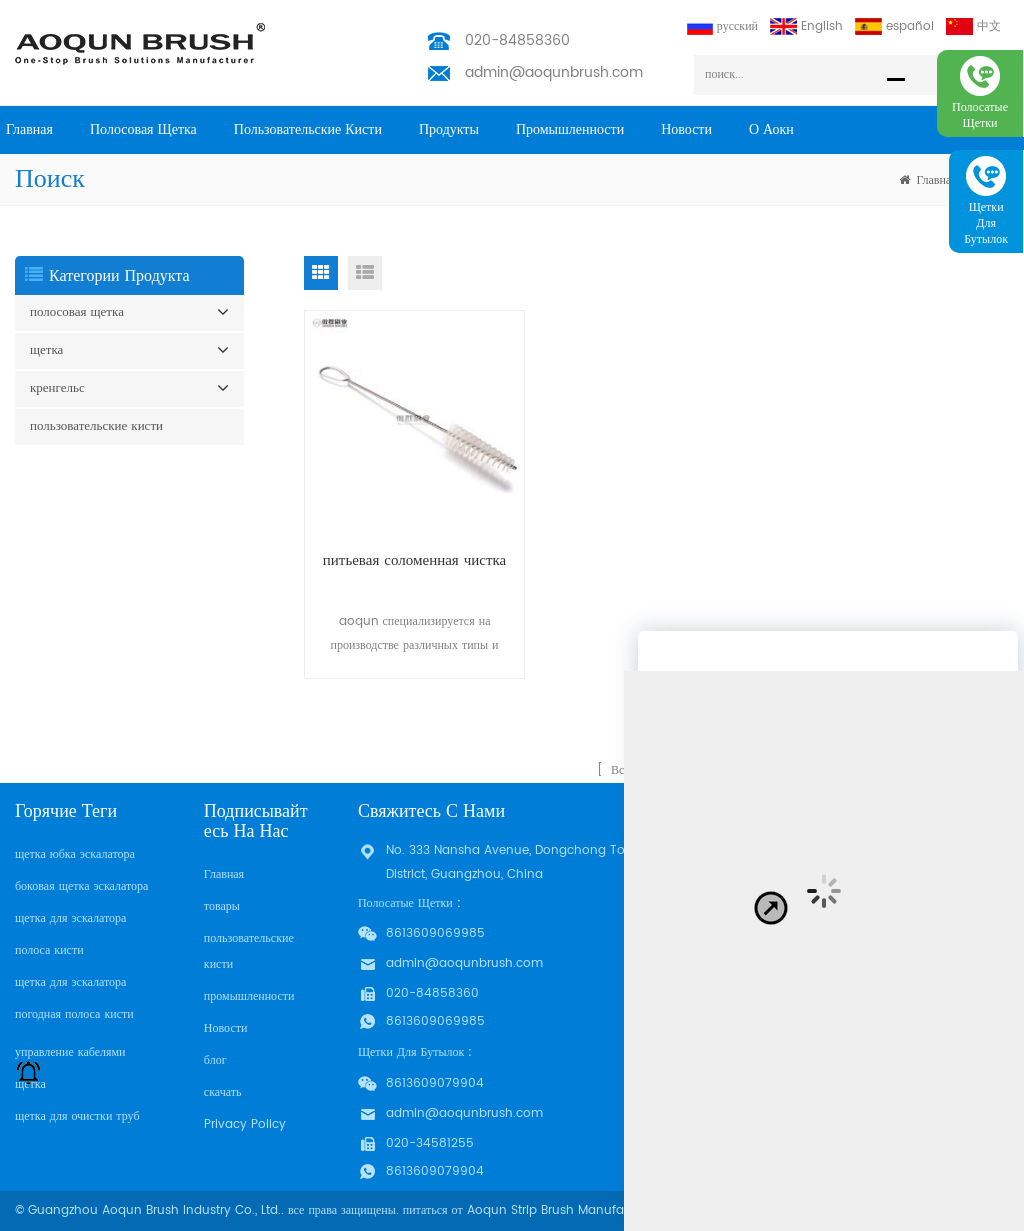 This screenshot has width=1024, height=1231. I want to click on minimize window to taskbar, so click(896, 68).